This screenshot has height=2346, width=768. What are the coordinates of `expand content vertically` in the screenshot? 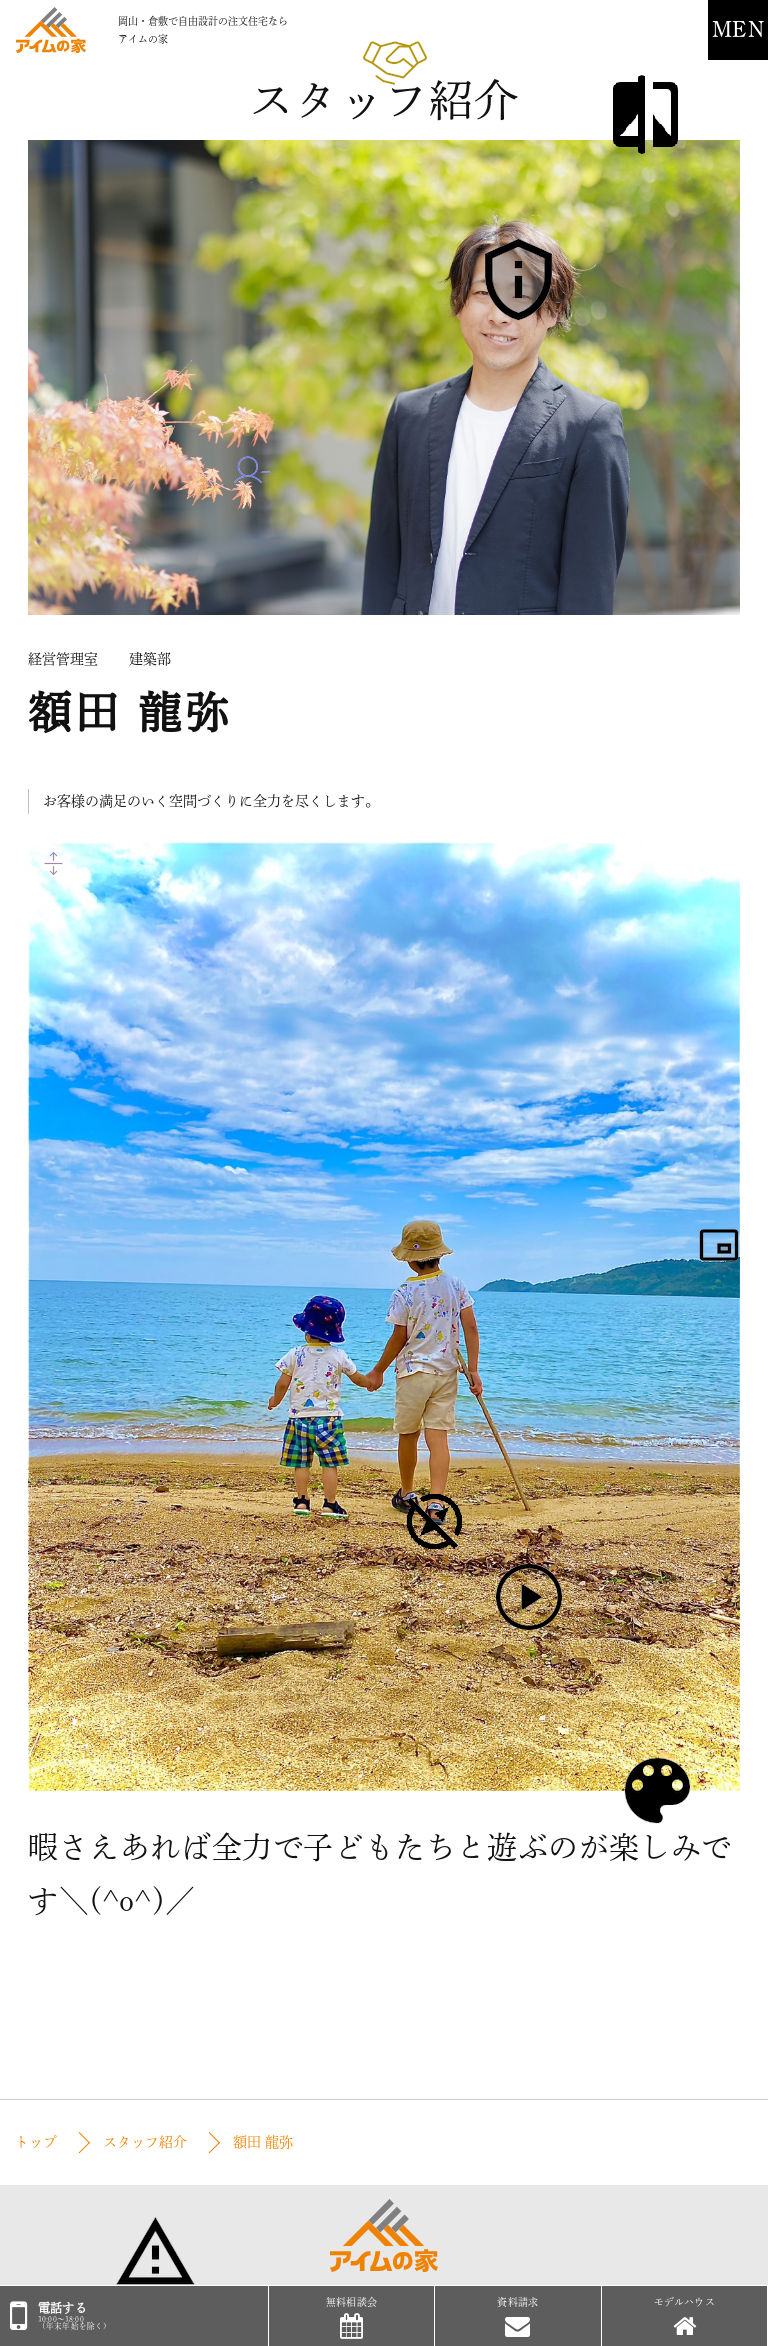 It's located at (53, 863).